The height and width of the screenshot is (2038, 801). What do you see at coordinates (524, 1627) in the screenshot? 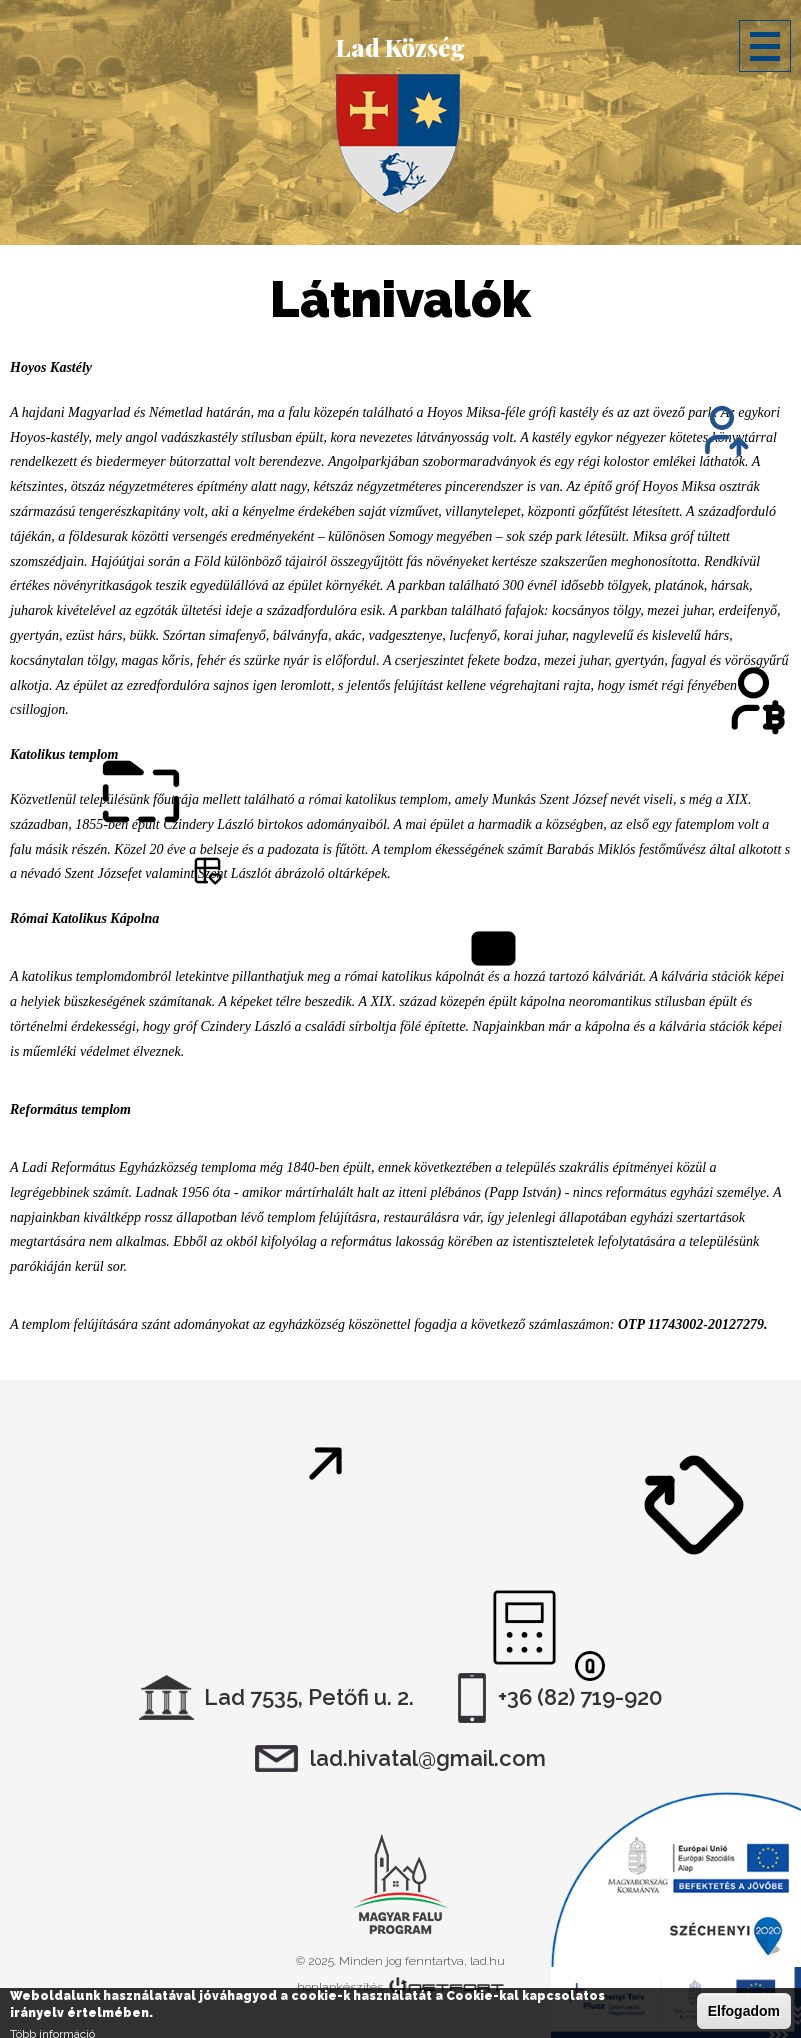
I see `open the calculator app` at bounding box center [524, 1627].